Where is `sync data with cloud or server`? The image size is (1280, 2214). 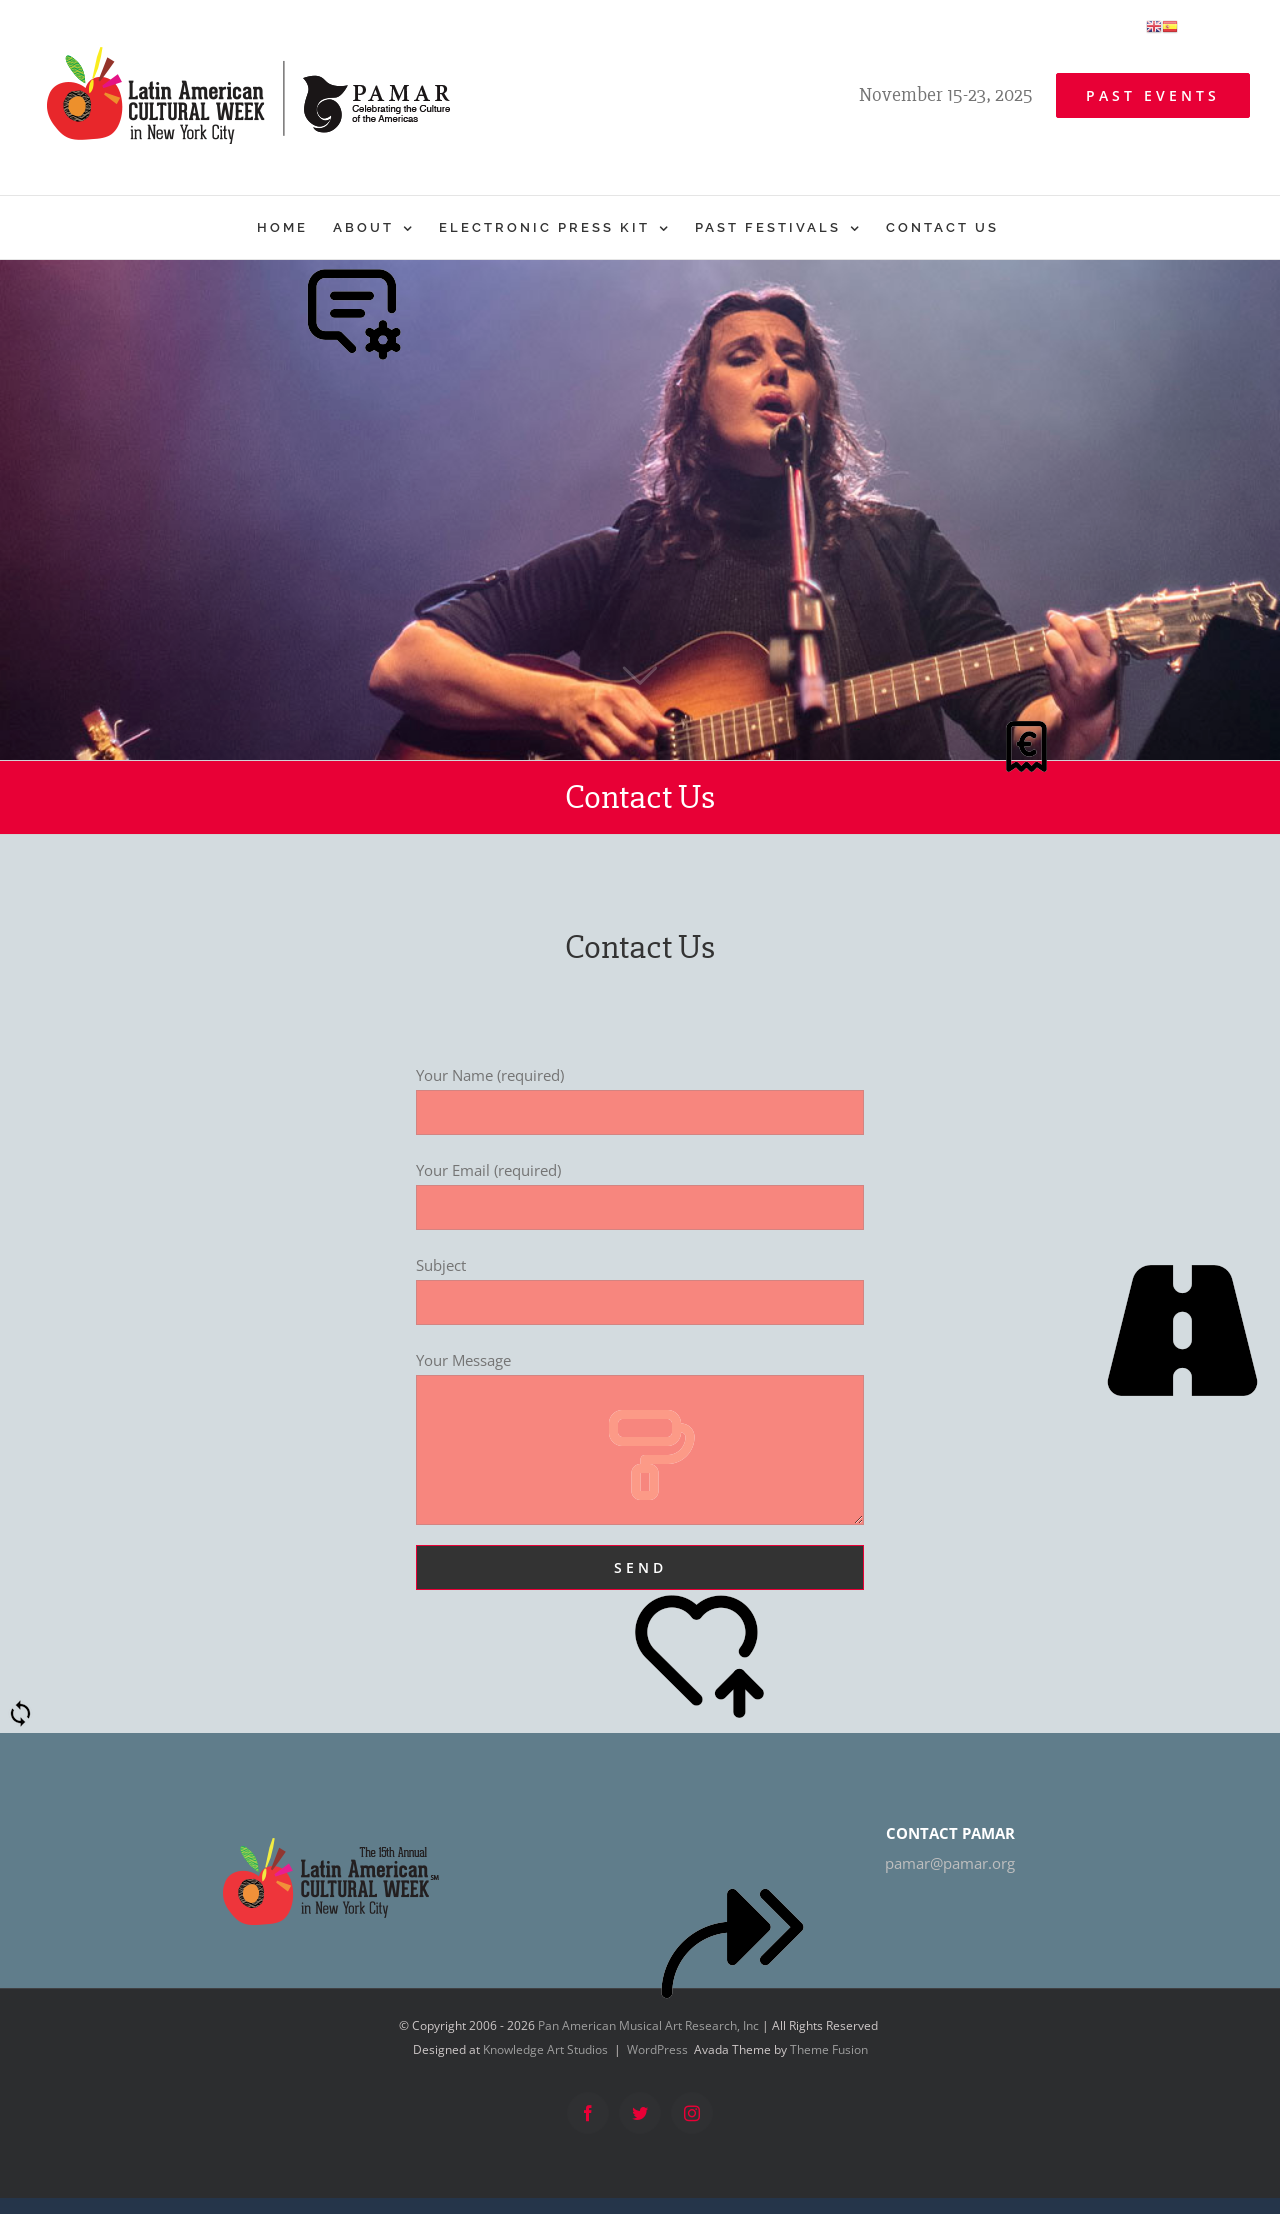
sync data with cloud or server is located at coordinates (20, 1713).